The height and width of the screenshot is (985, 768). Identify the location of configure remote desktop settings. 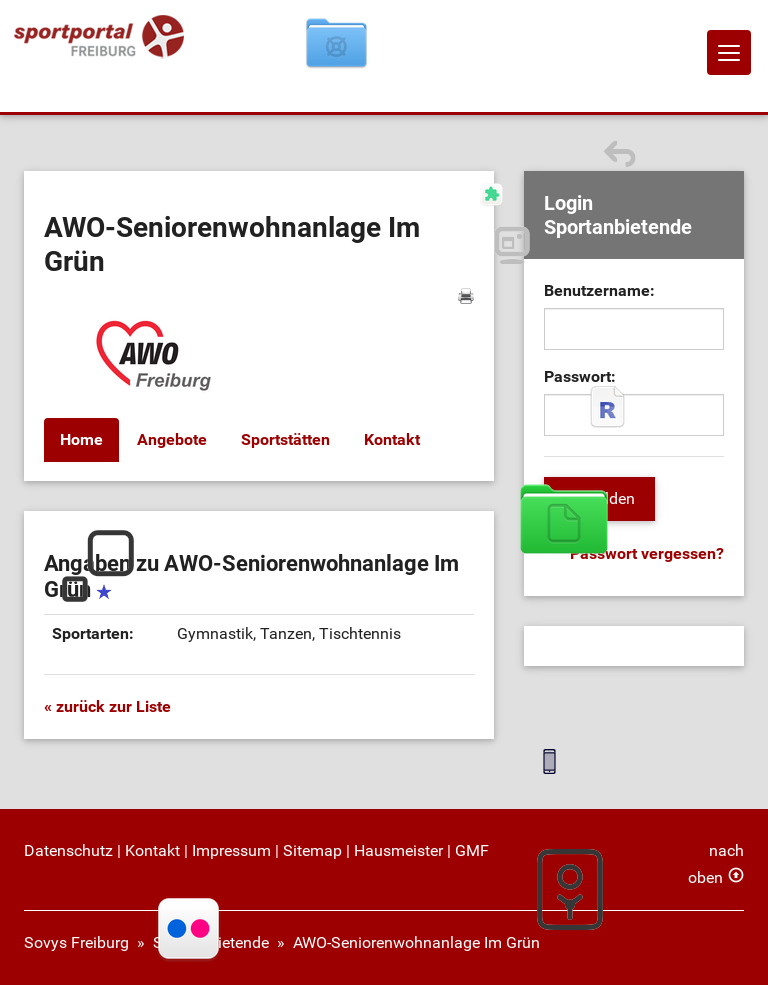
(512, 244).